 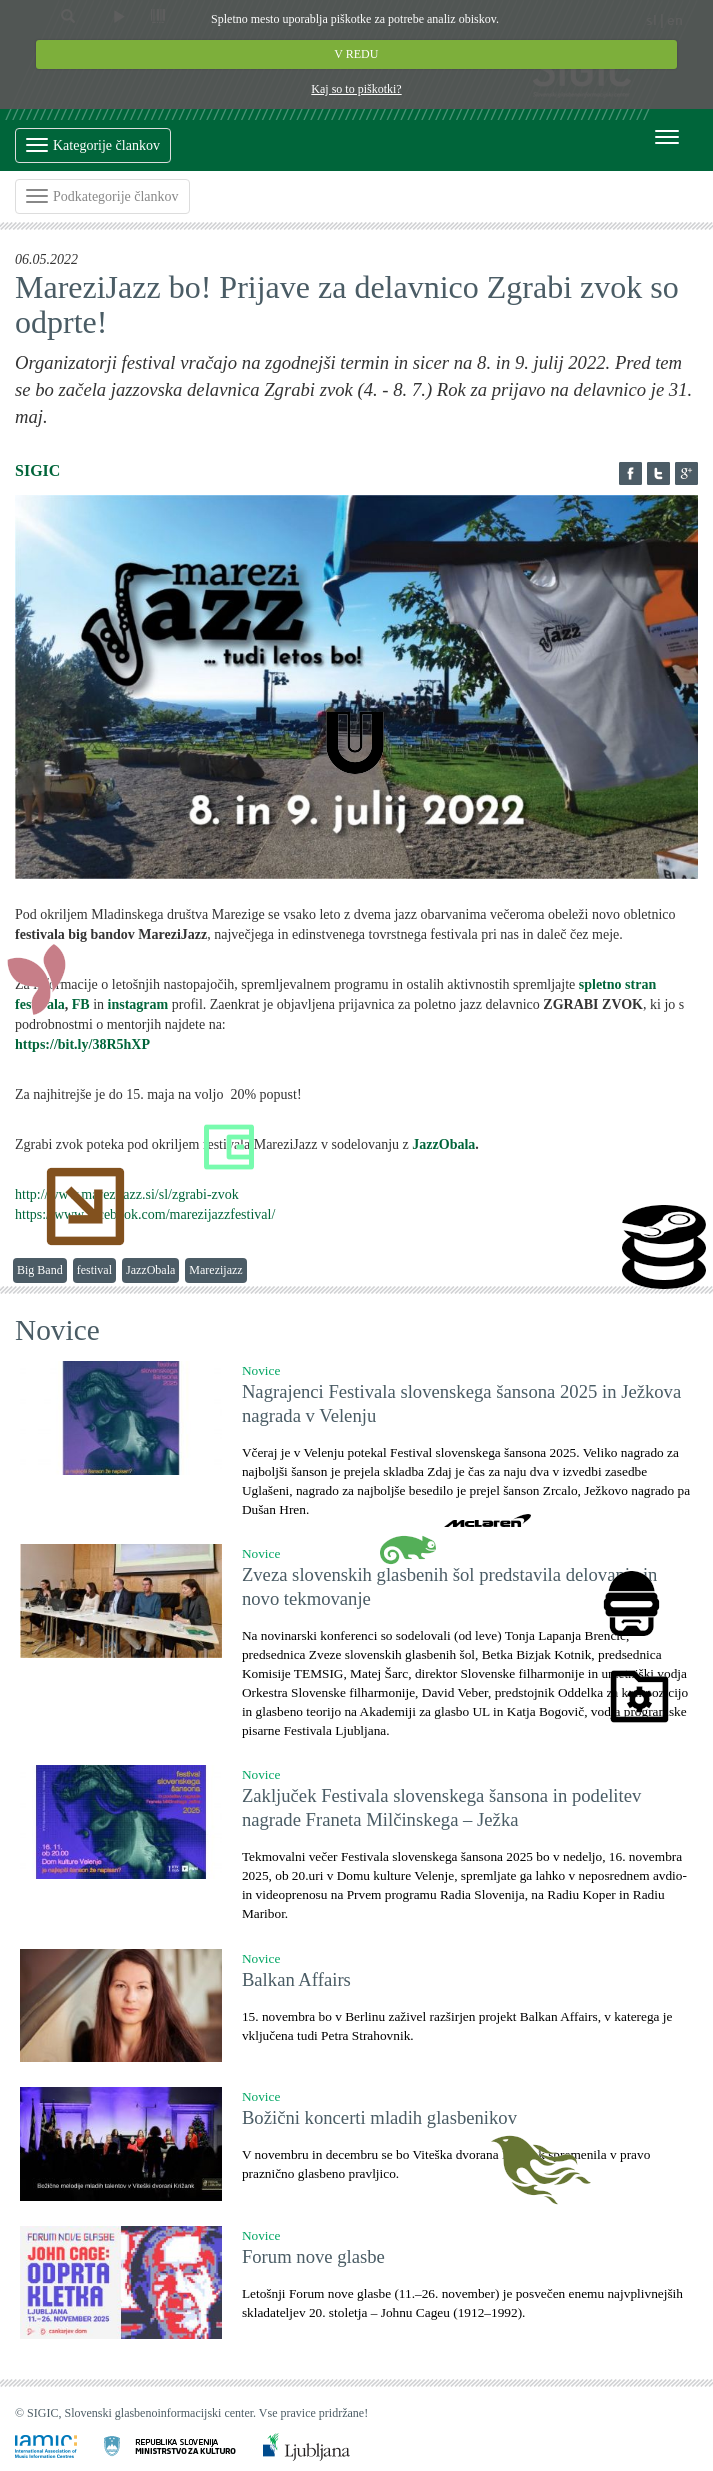 What do you see at coordinates (487, 1520) in the screenshot?
I see `McLaren brand logo` at bounding box center [487, 1520].